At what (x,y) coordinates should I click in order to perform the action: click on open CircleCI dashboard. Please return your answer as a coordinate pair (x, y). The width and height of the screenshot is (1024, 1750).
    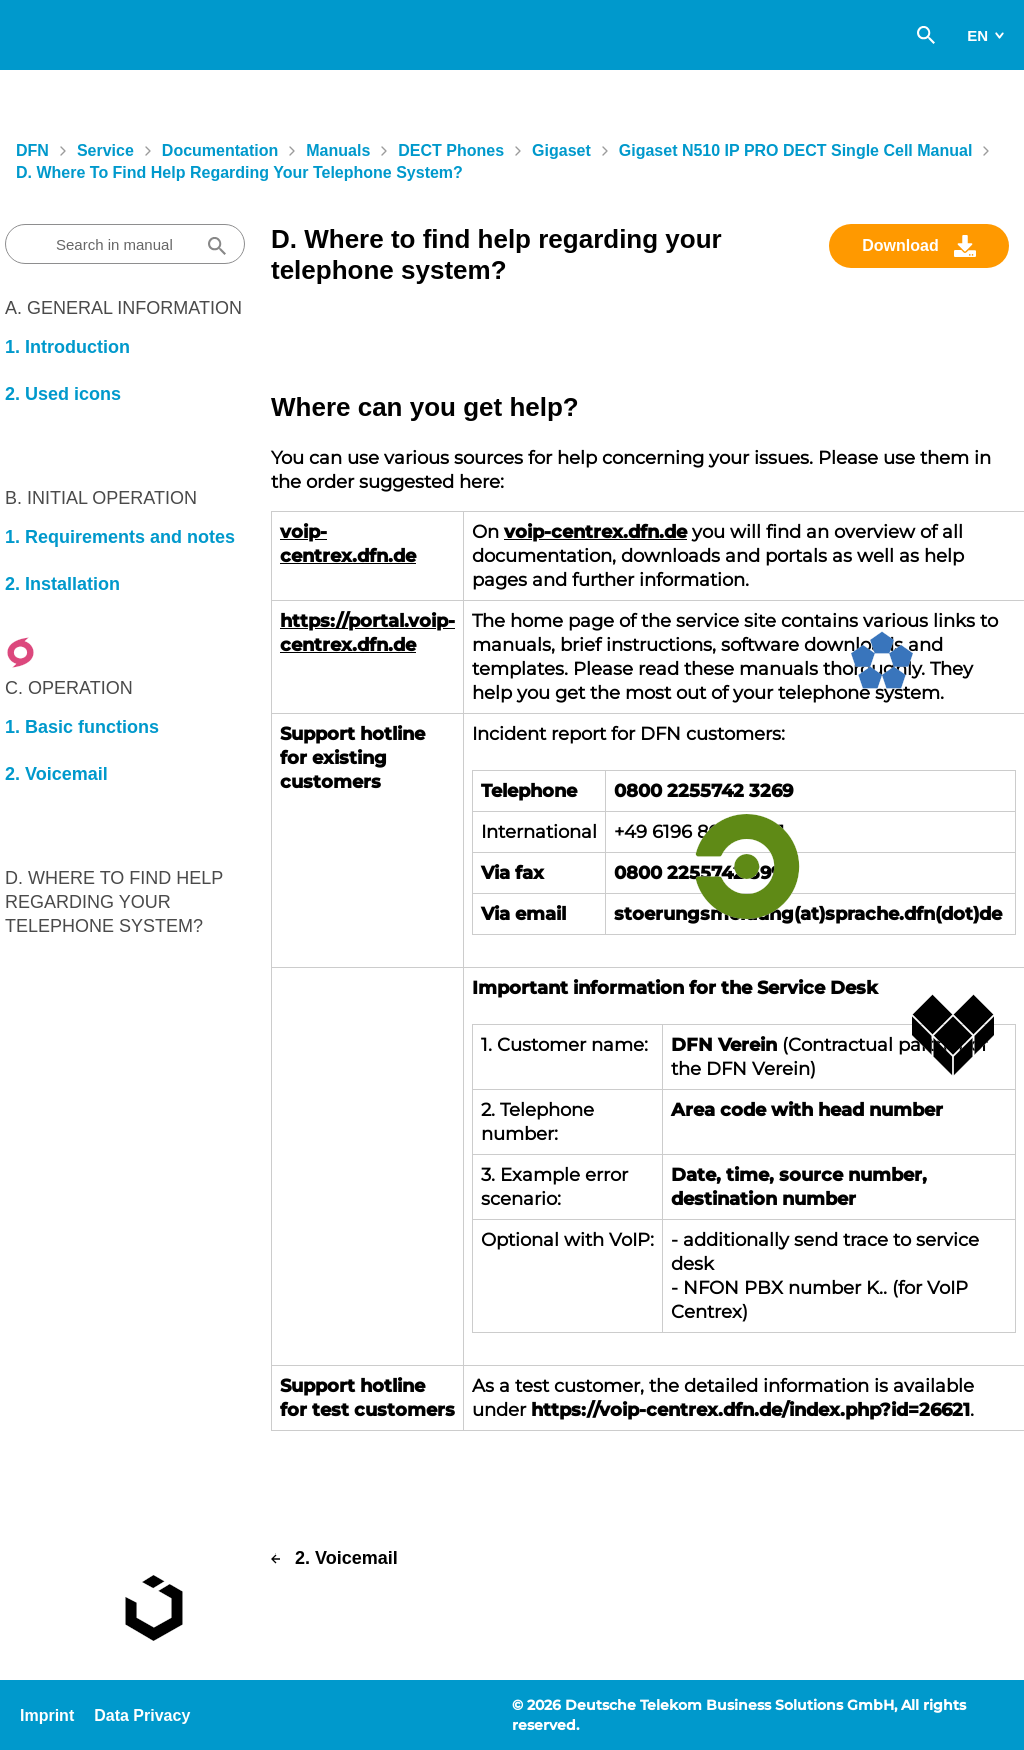
    Looking at the image, I should click on (747, 866).